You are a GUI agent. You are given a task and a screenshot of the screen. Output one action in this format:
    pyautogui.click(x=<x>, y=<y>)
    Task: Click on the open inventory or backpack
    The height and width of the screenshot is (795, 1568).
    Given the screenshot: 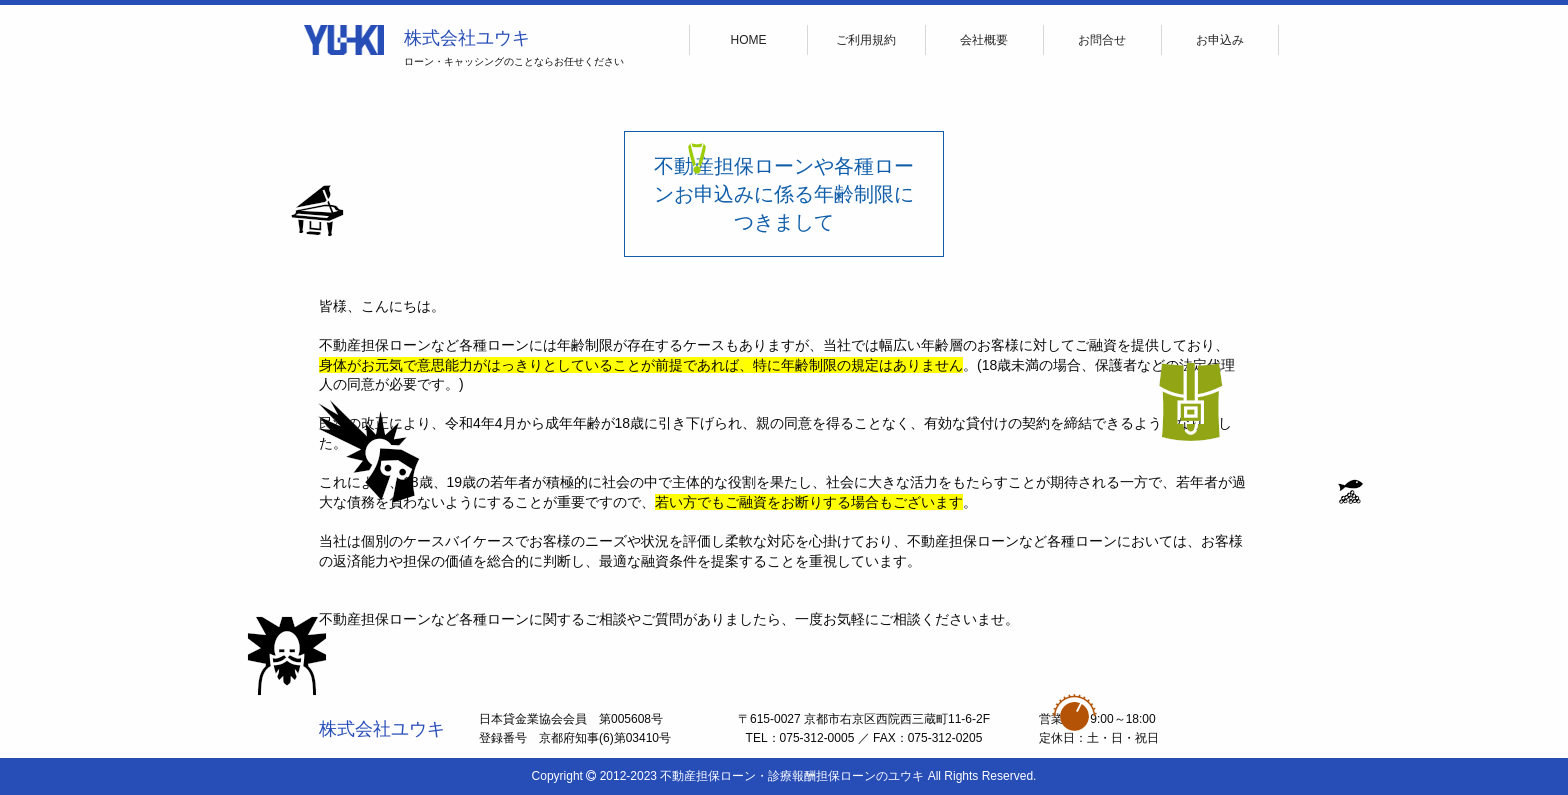 What is the action you would take?
    pyautogui.click(x=1191, y=402)
    